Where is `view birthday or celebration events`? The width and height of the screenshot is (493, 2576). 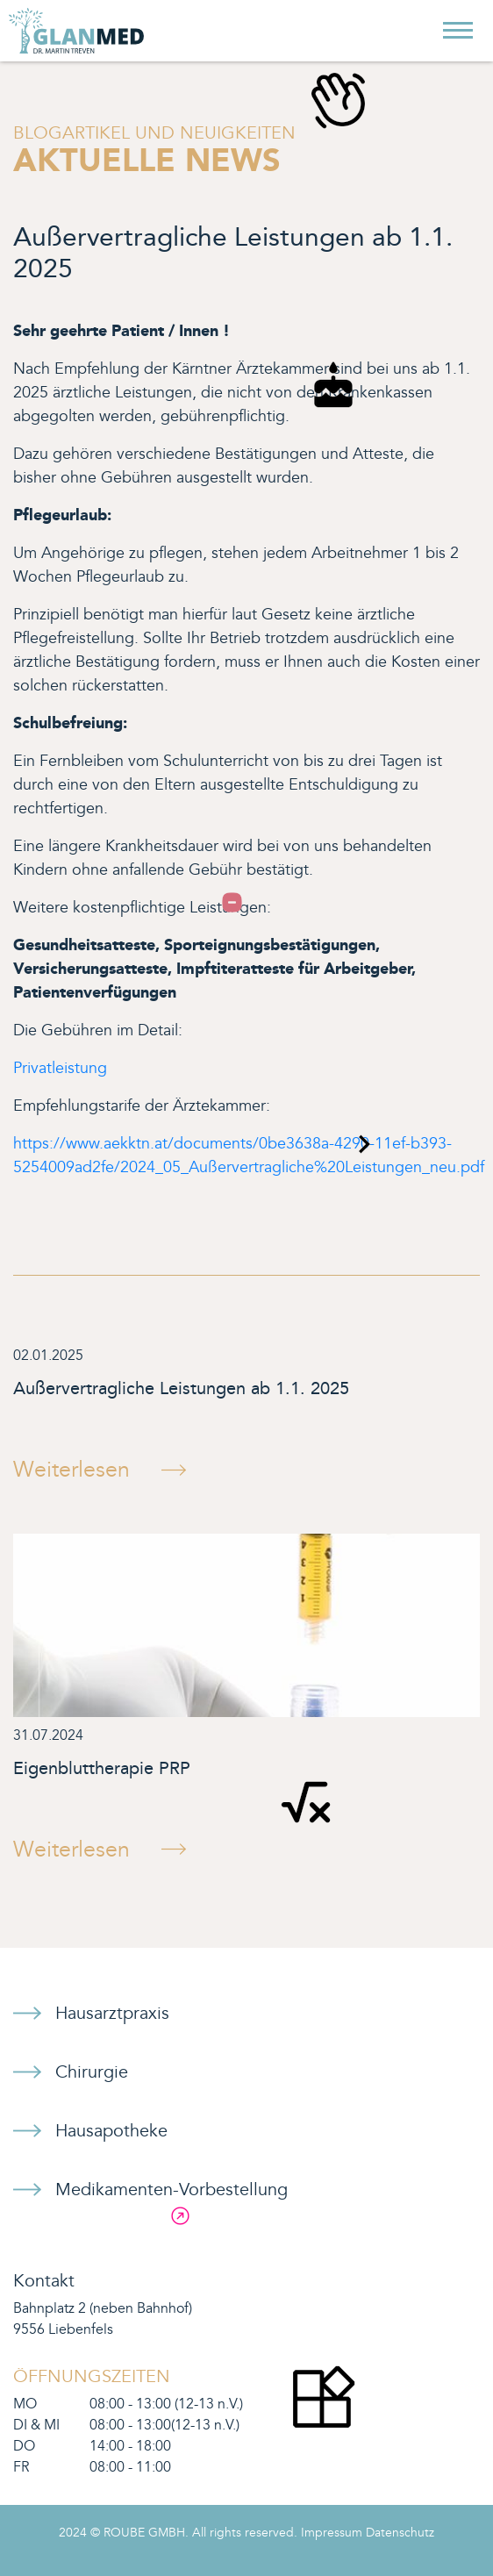
view birthday or celebration events is located at coordinates (333, 386).